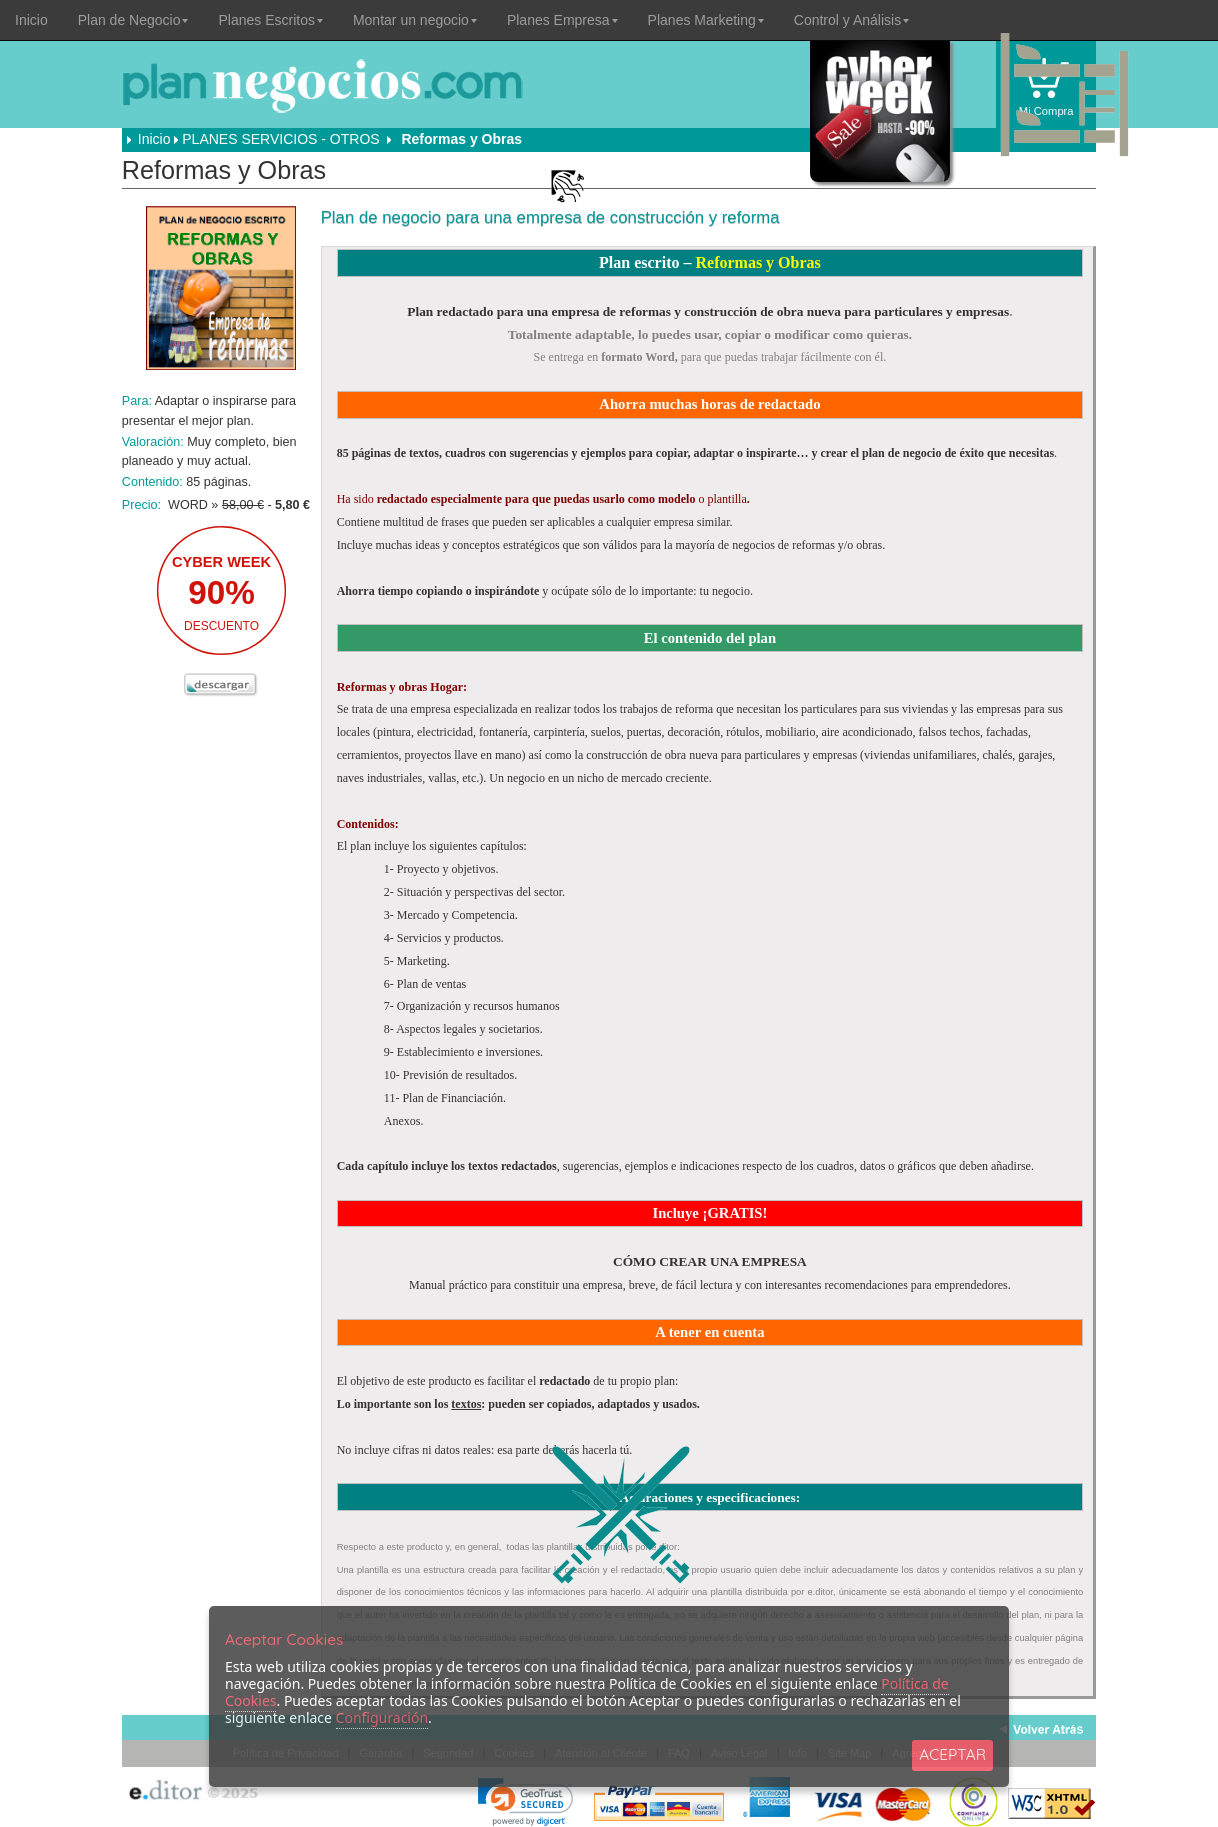 This screenshot has height=1827, width=1218. Describe the element at coordinates (621, 1515) in the screenshot. I see `access lightsaber combat or duel mode` at that location.